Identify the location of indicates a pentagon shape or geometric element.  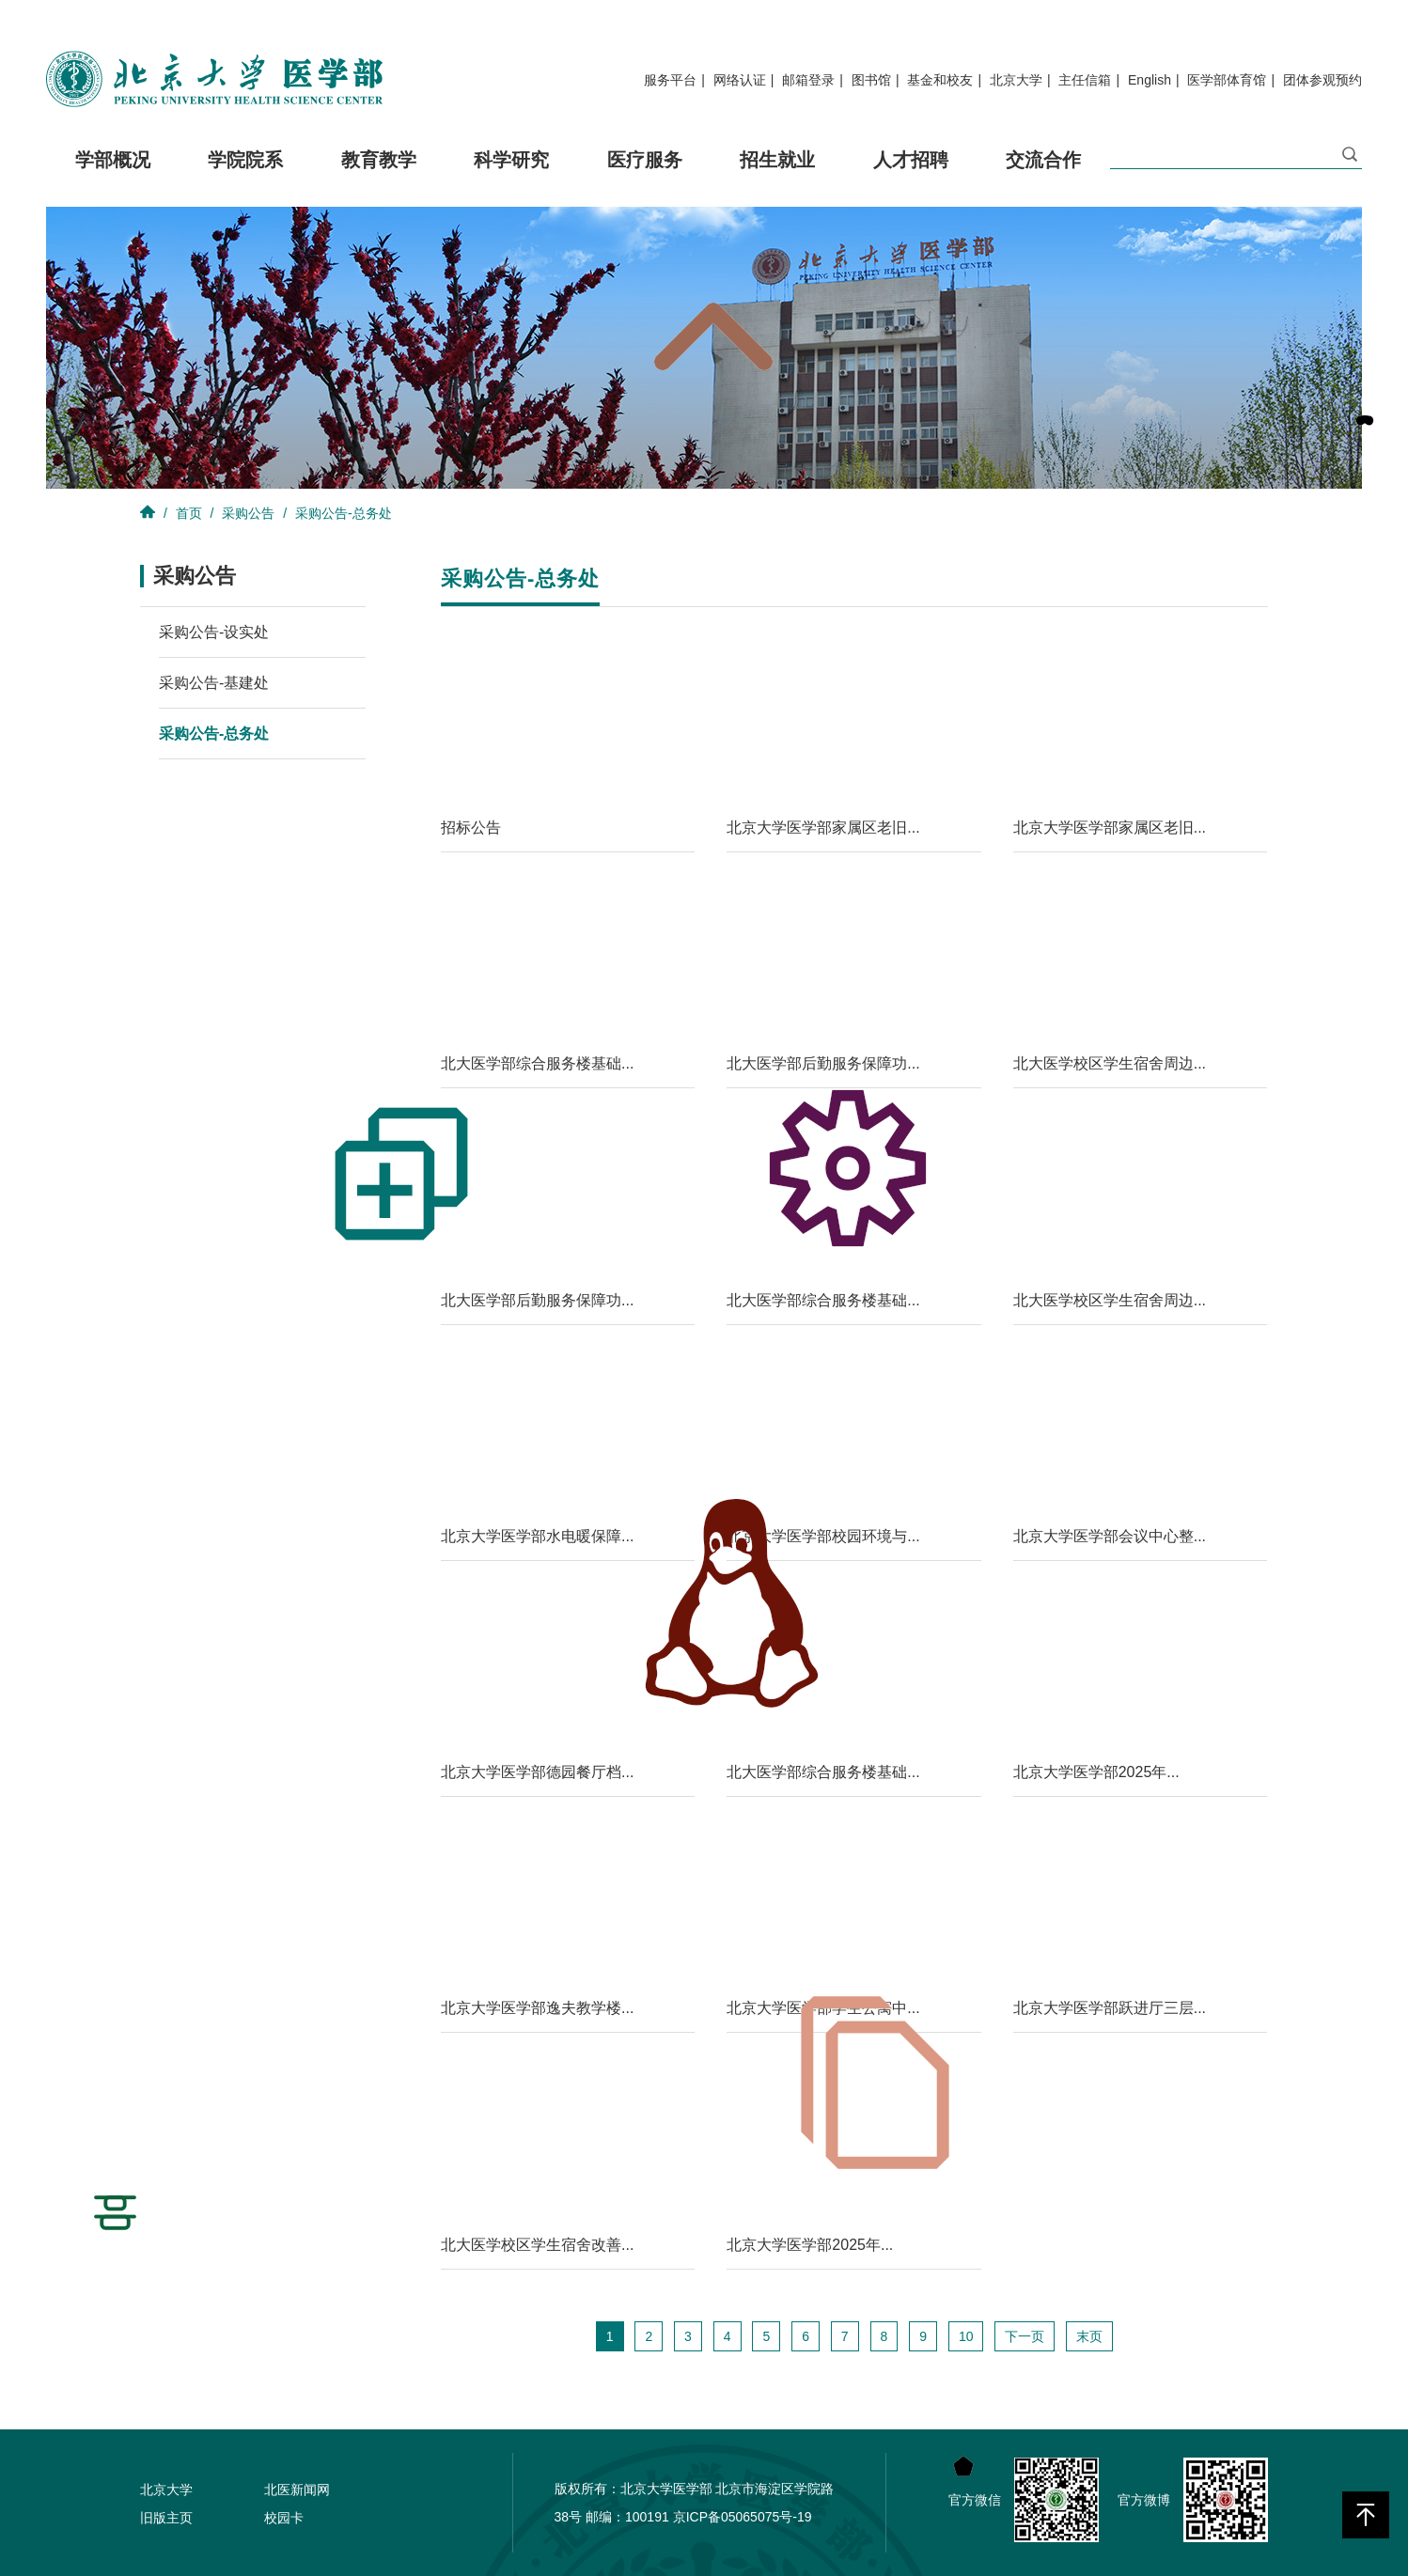
(963, 2467).